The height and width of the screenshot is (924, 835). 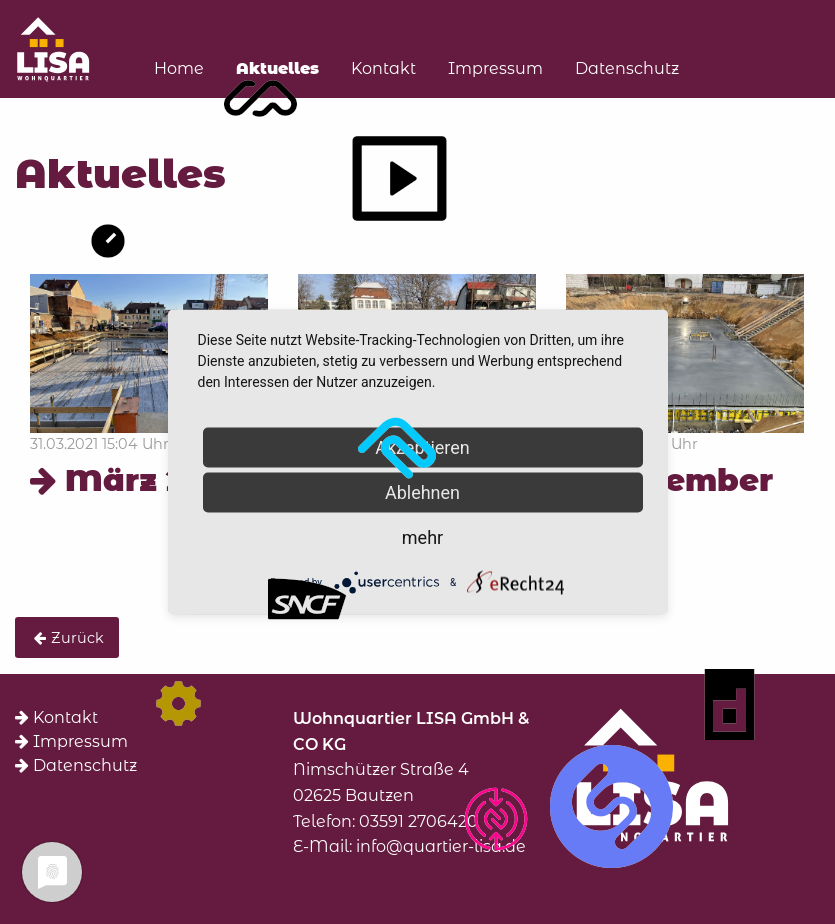 I want to click on start or set a timer, so click(x=108, y=241).